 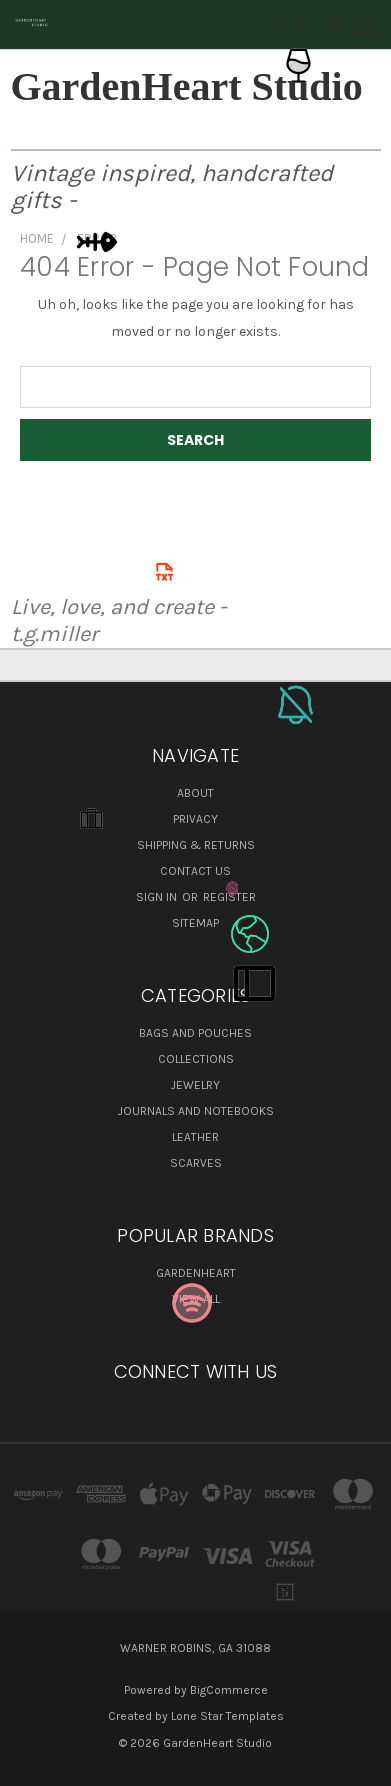 What do you see at coordinates (250, 934) in the screenshot?
I see `switch to international or global settings` at bounding box center [250, 934].